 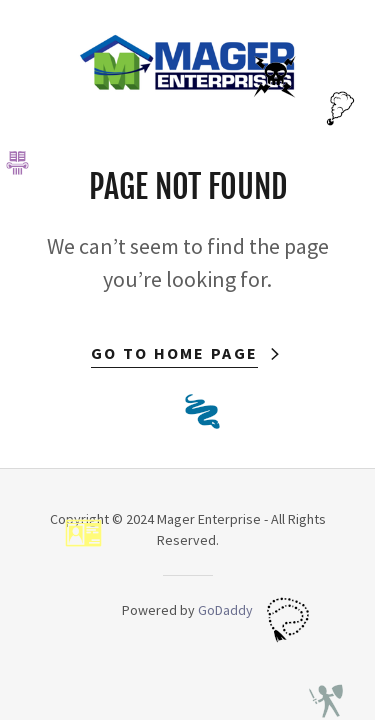 I want to click on activate smoke bomb ability in game, so click(x=340, y=108).